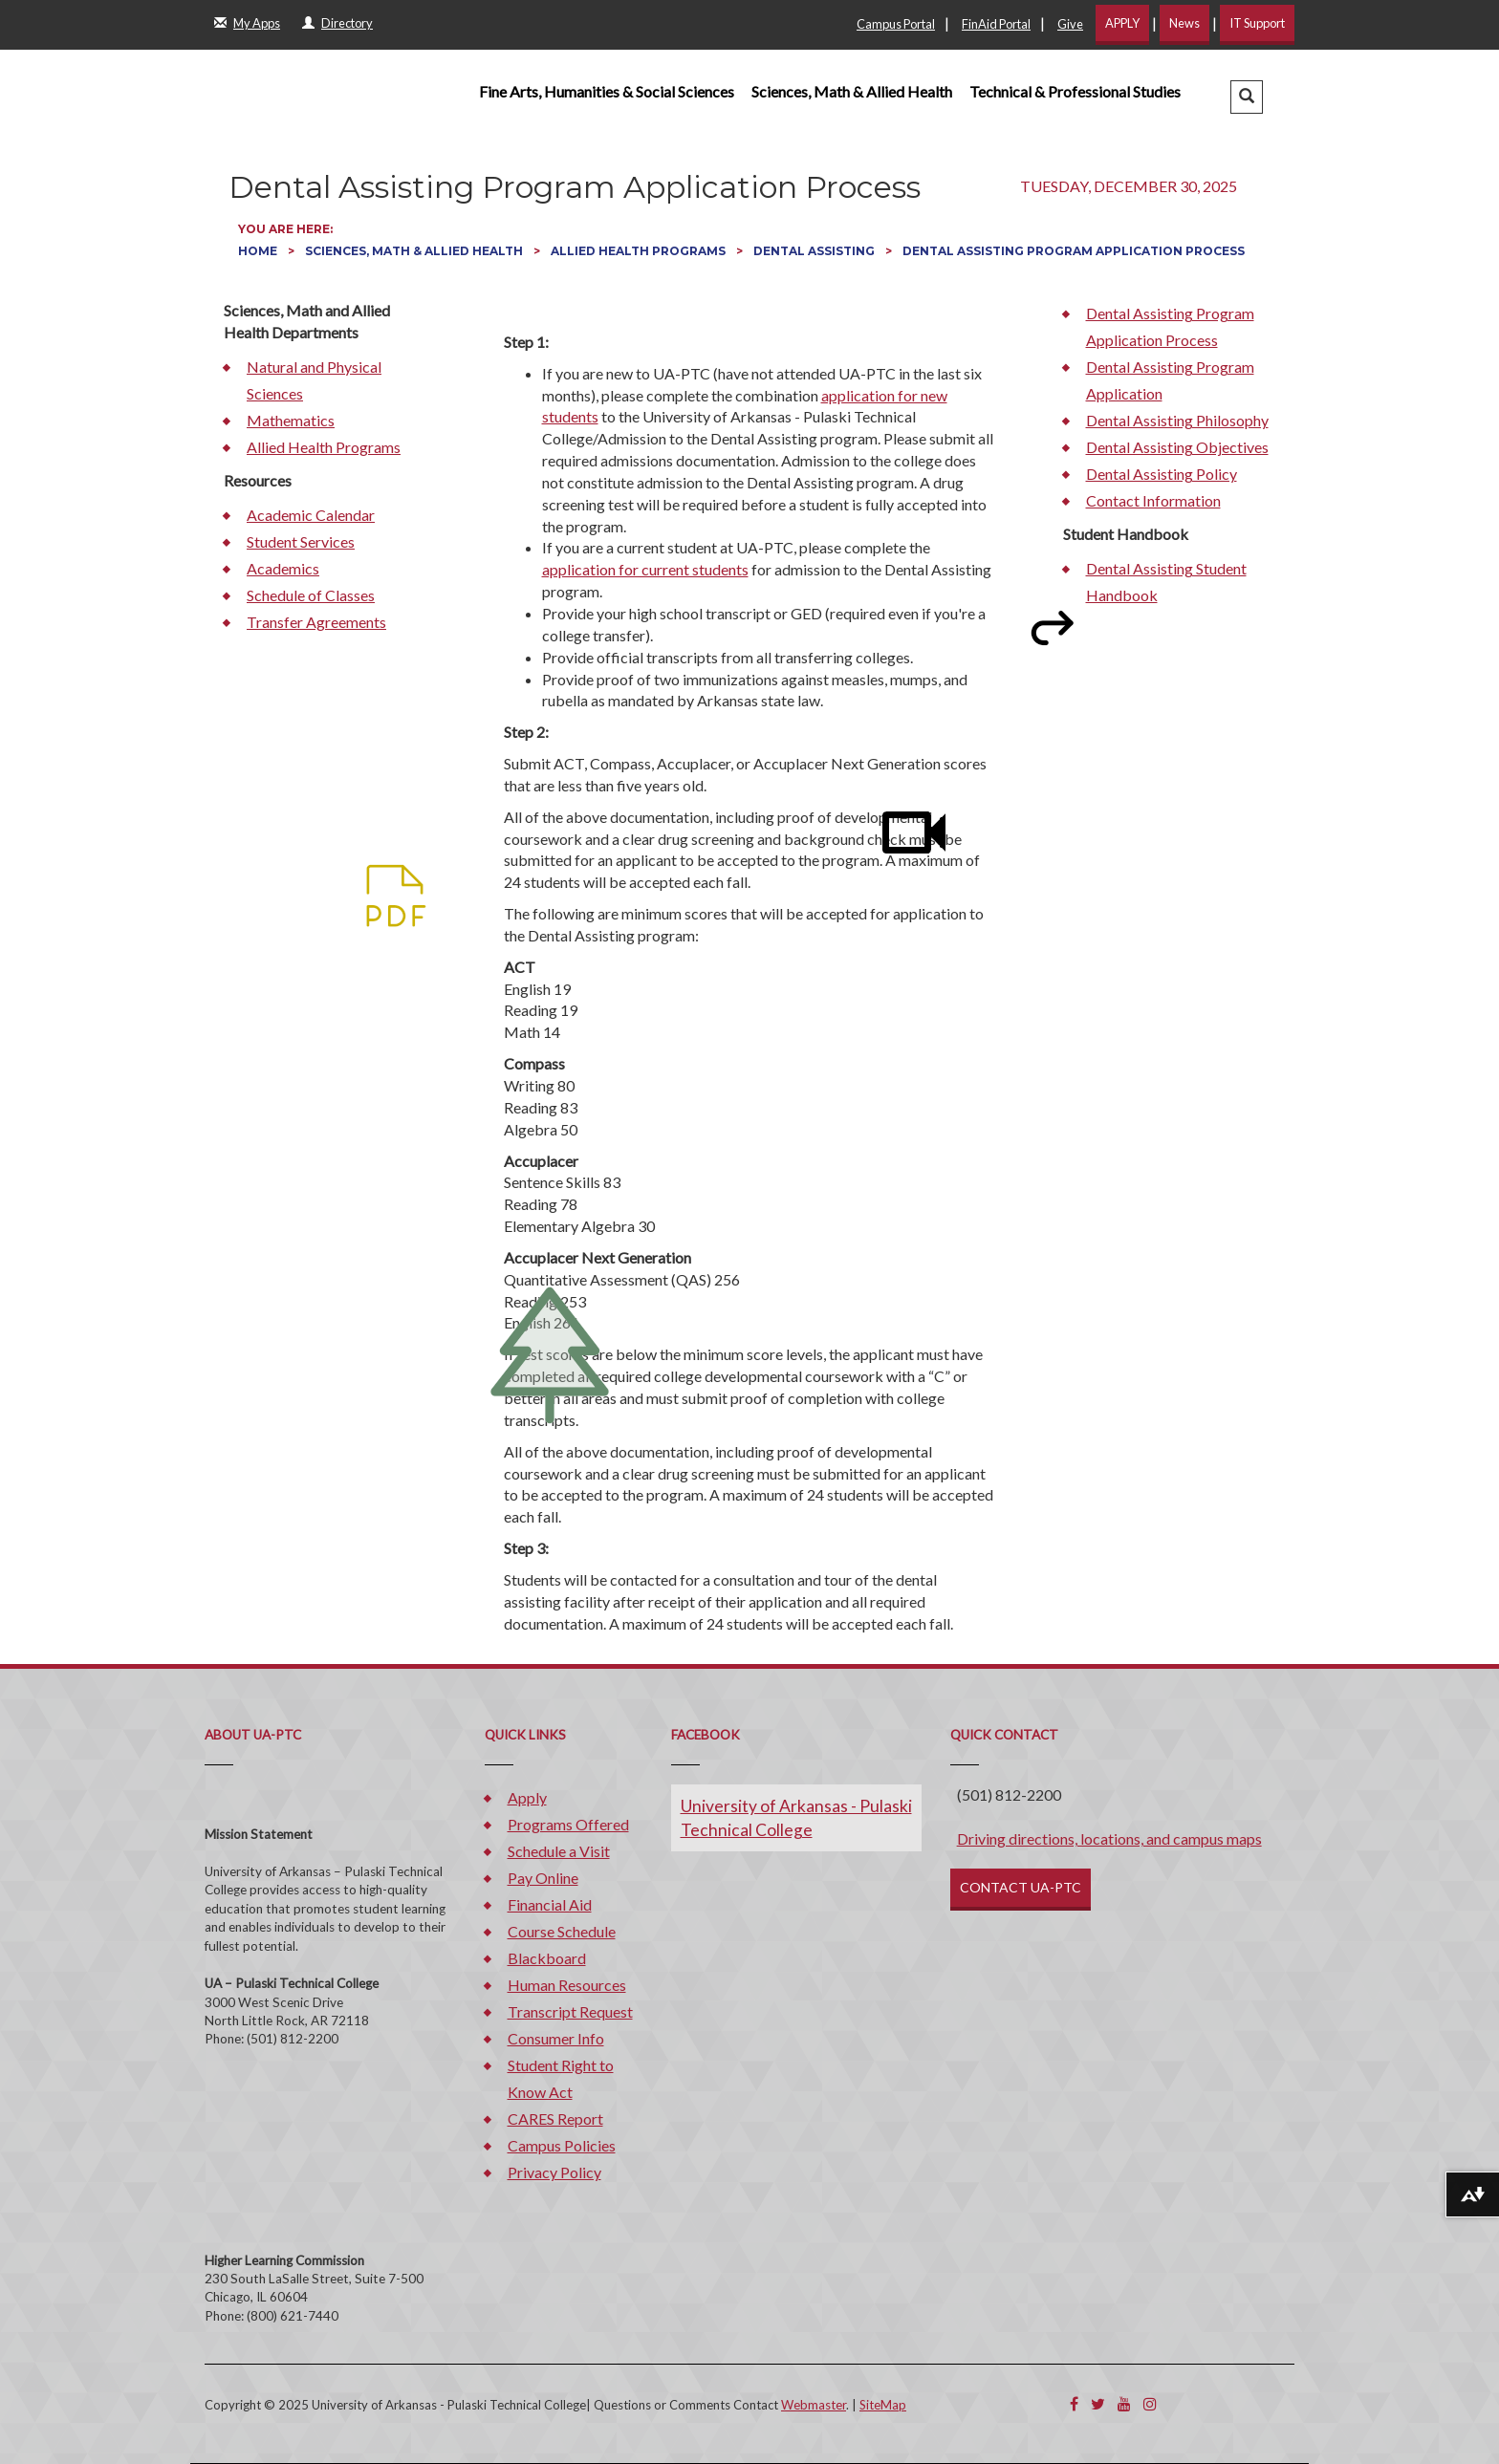  Describe the element at coordinates (550, 1355) in the screenshot. I see `represents nature or environmental features` at that location.